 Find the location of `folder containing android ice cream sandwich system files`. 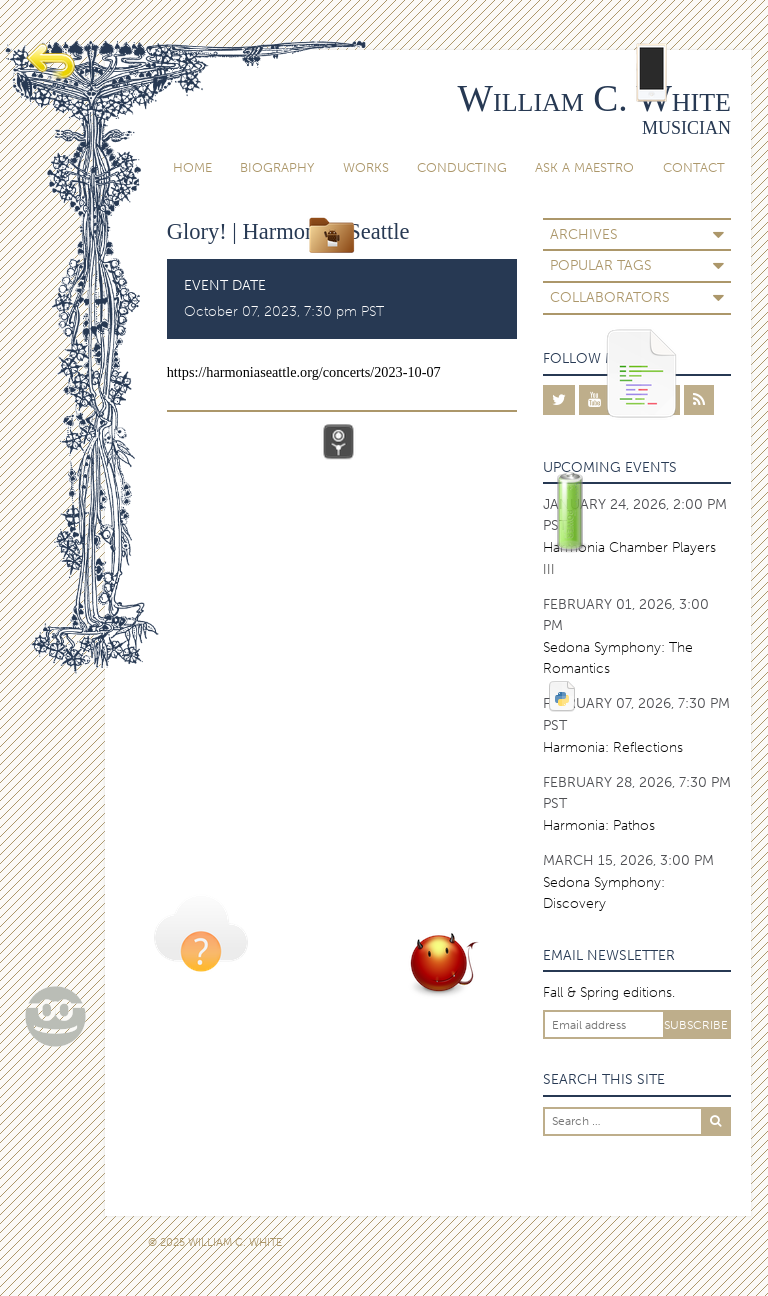

folder containing android ice cream sandwich system files is located at coordinates (331, 236).